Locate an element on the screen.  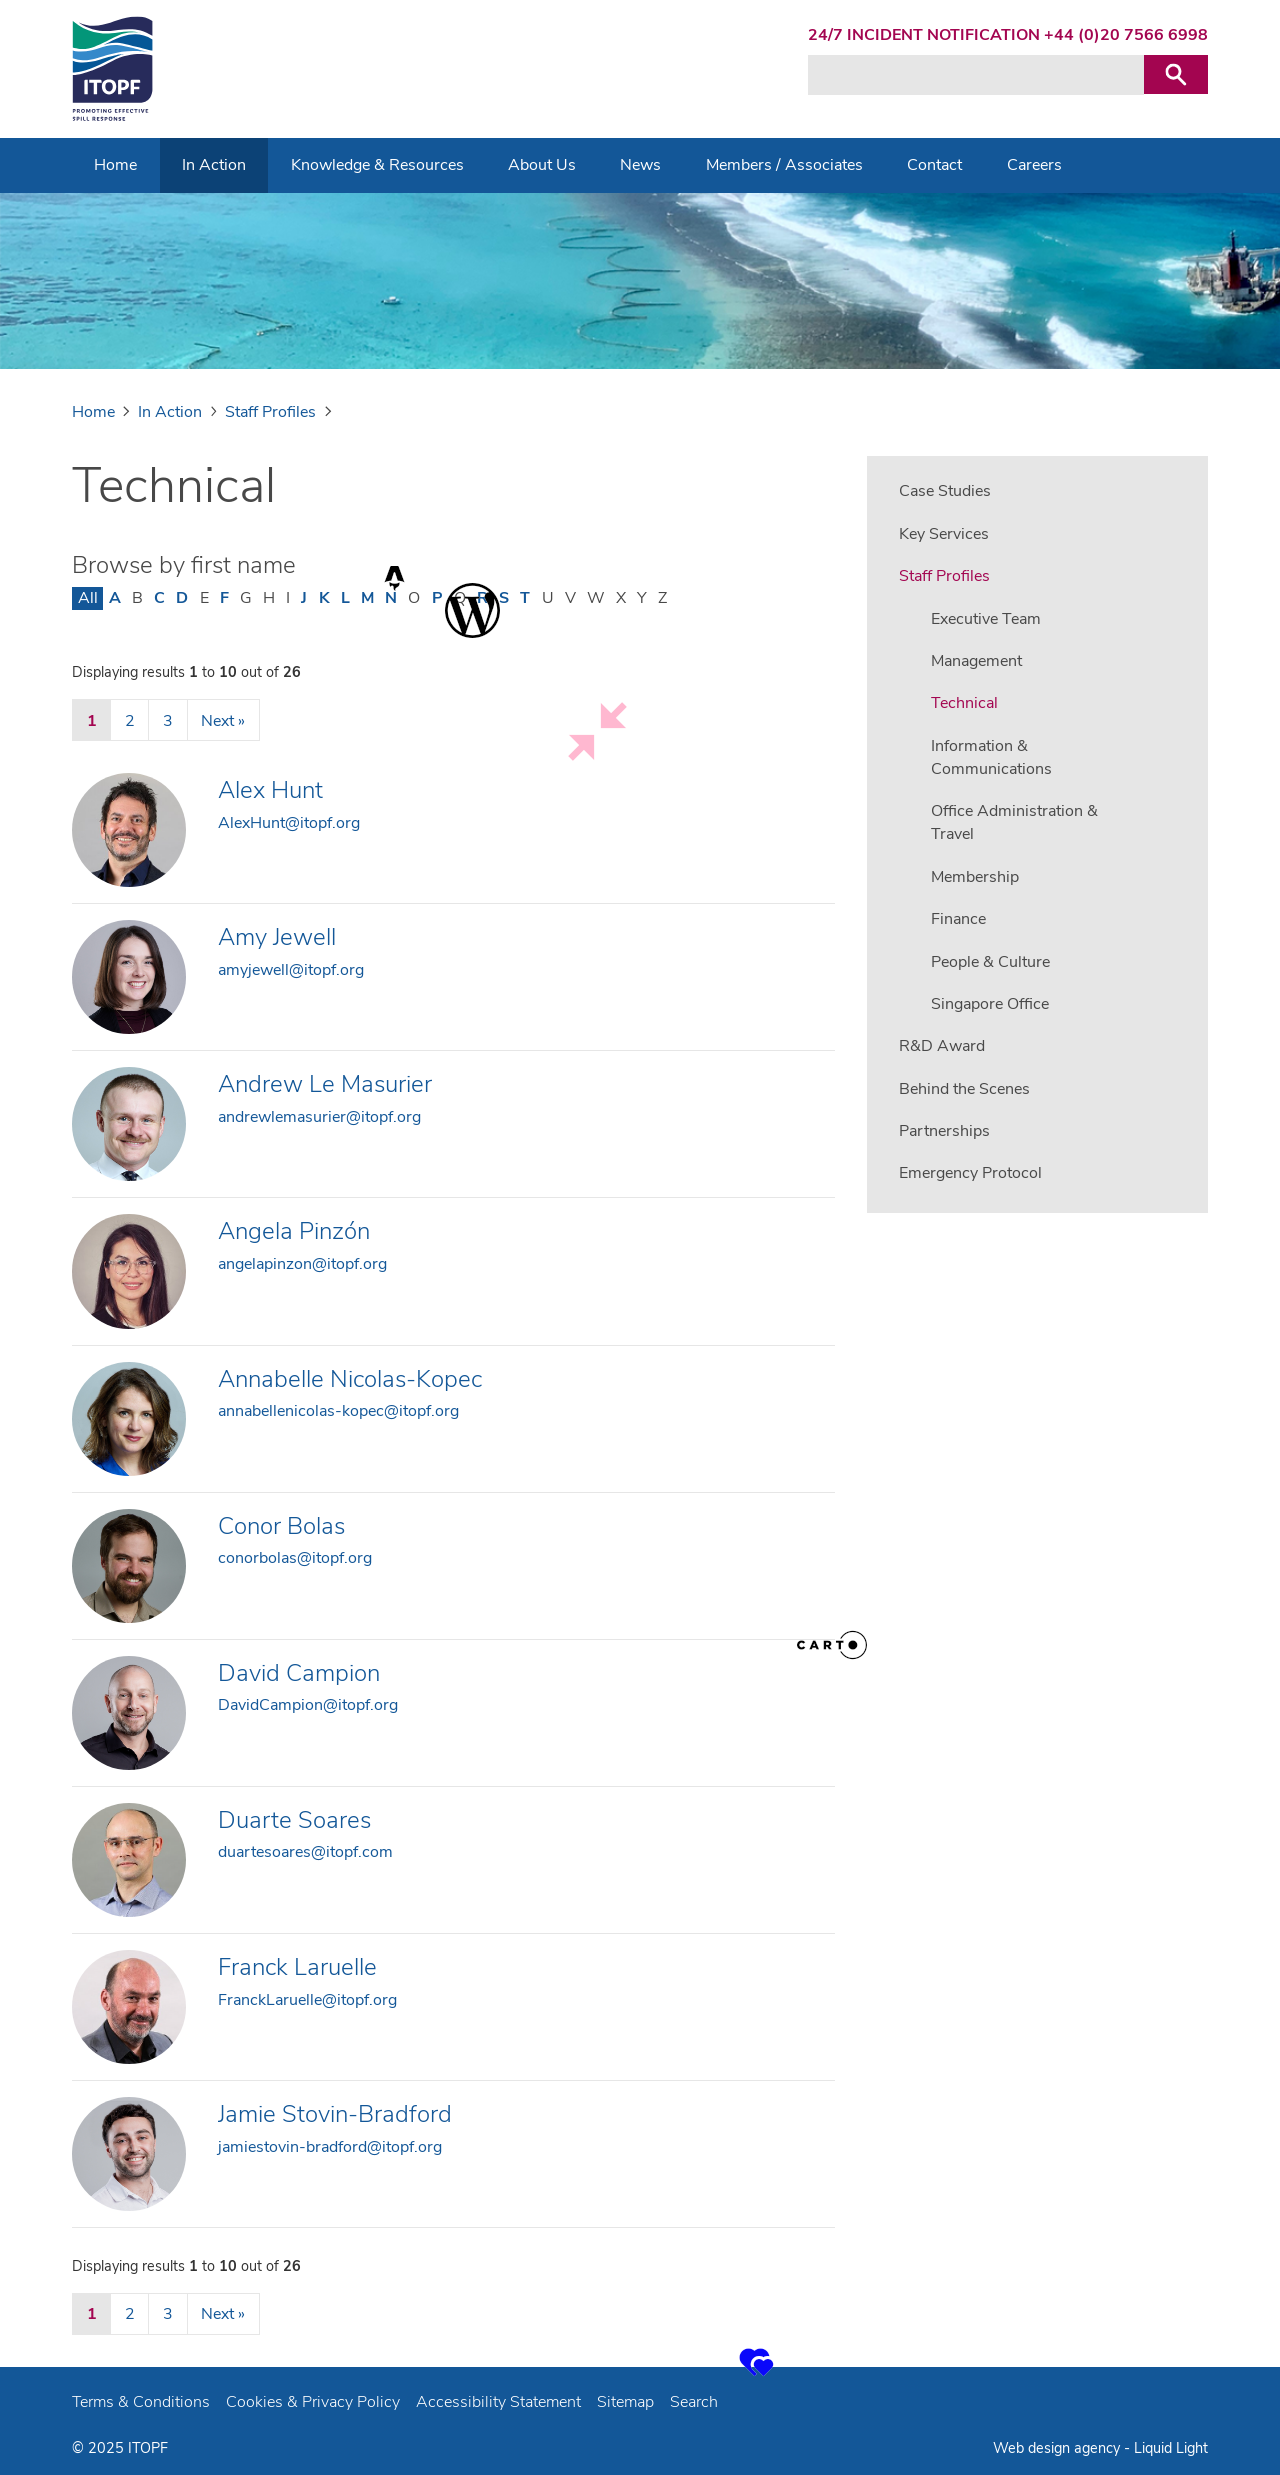
add to favorites or liked items is located at coordinates (756, 2362).